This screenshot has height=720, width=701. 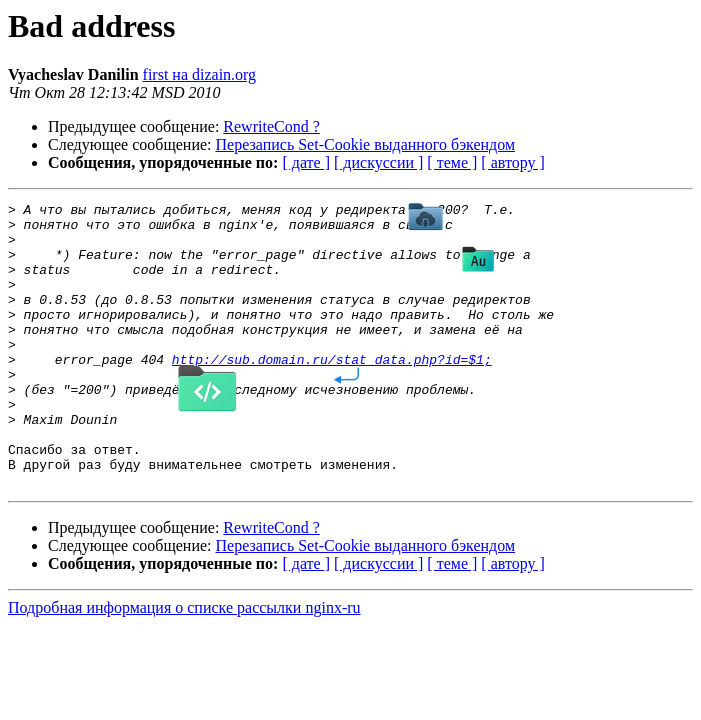 What do you see at coordinates (207, 390) in the screenshot?
I see `open programming projects folder` at bounding box center [207, 390].